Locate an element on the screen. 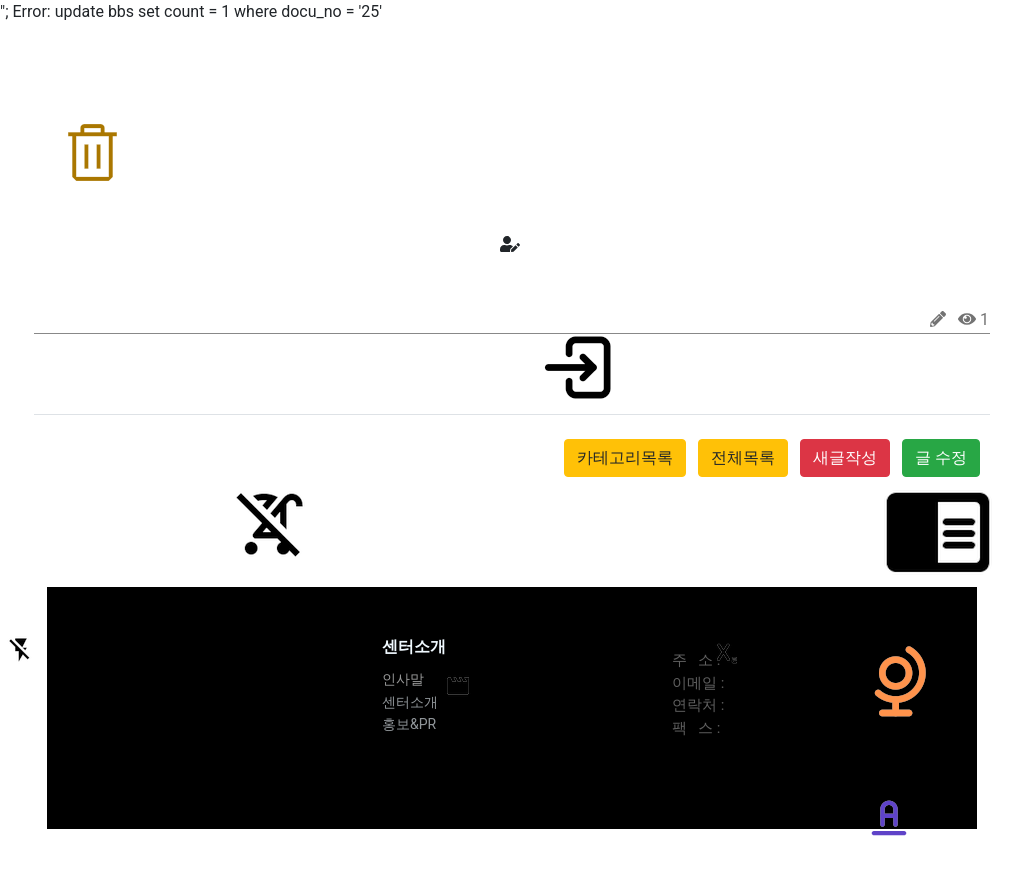  change text color is located at coordinates (889, 818).